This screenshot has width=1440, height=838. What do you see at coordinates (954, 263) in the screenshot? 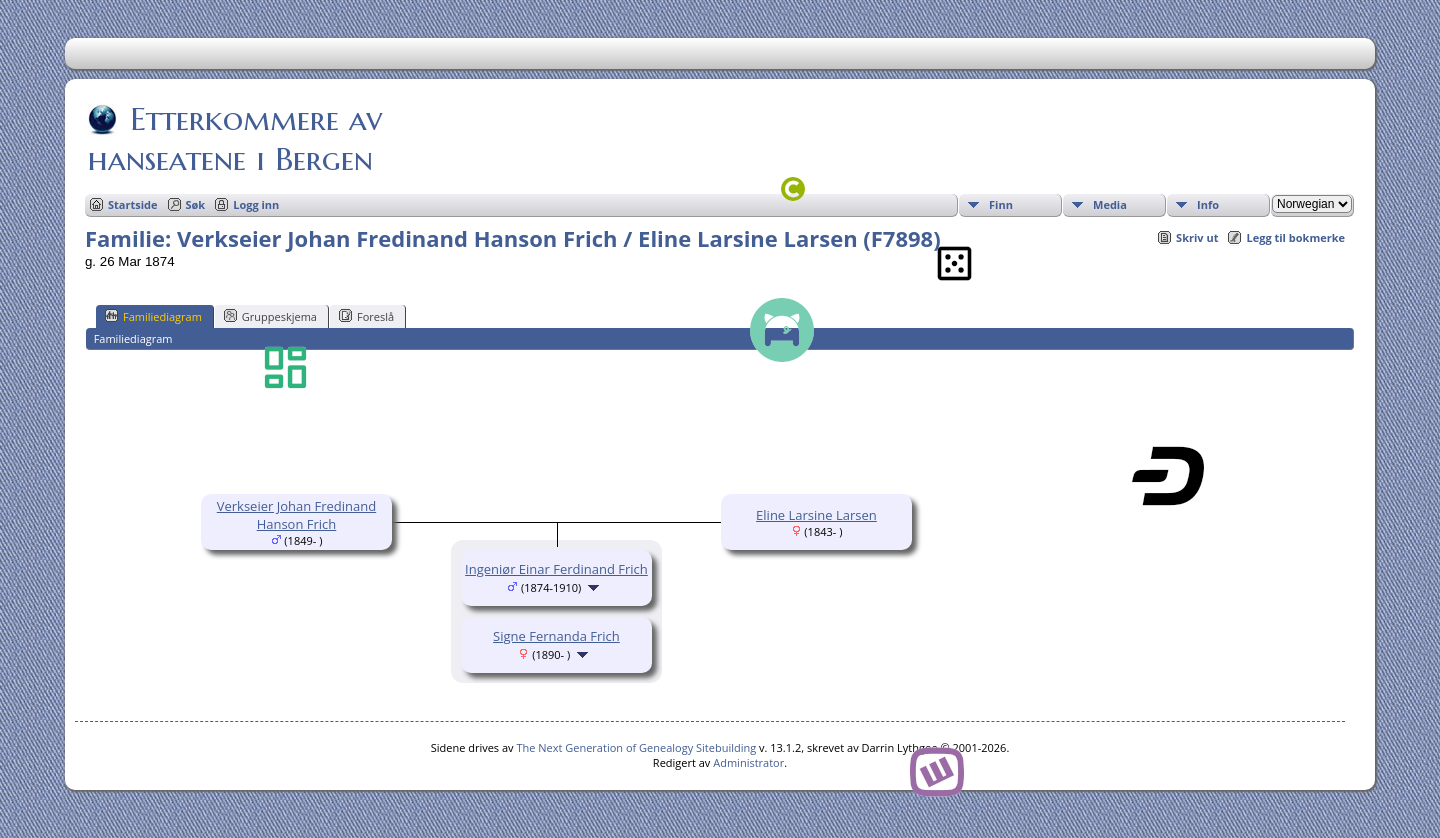
I see `randomize or shuffle content` at bounding box center [954, 263].